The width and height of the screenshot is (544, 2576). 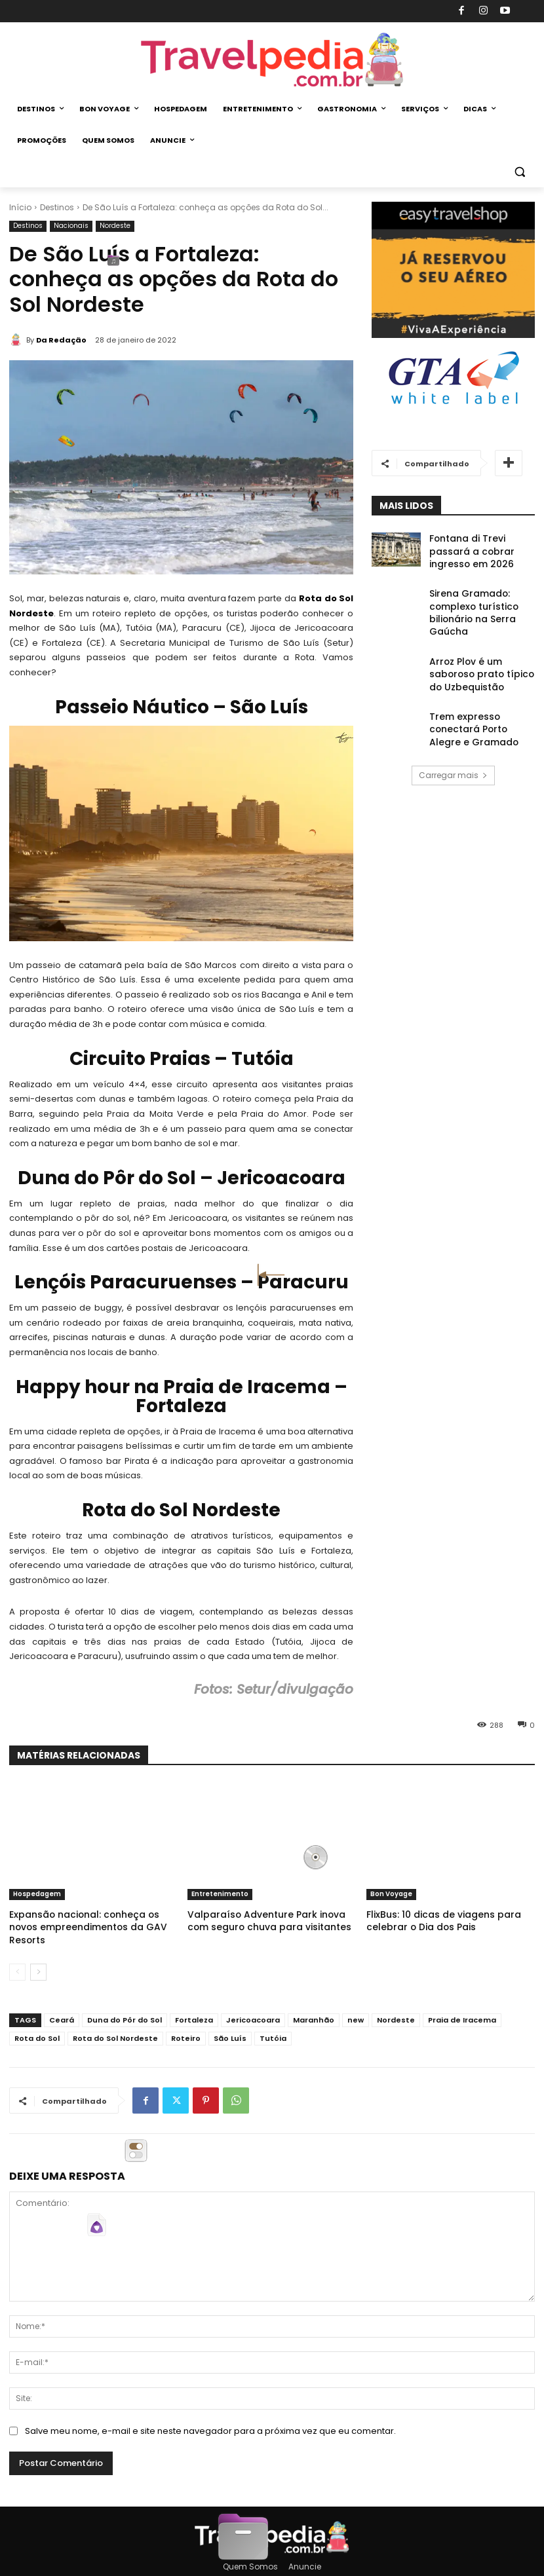 What do you see at coordinates (243, 2537) in the screenshot?
I see `open the file manager application` at bounding box center [243, 2537].